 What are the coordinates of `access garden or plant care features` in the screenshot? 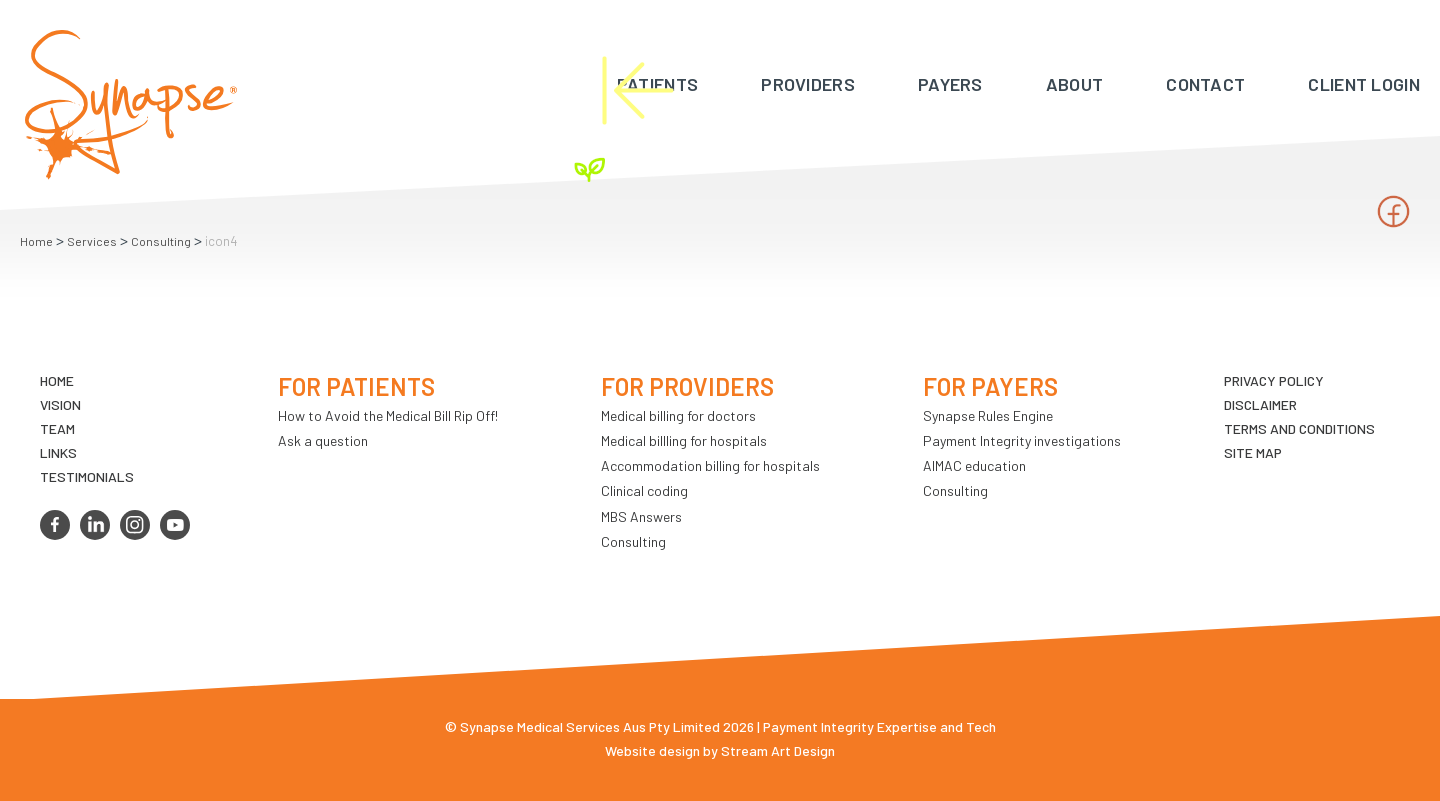 It's located at (589, 168).